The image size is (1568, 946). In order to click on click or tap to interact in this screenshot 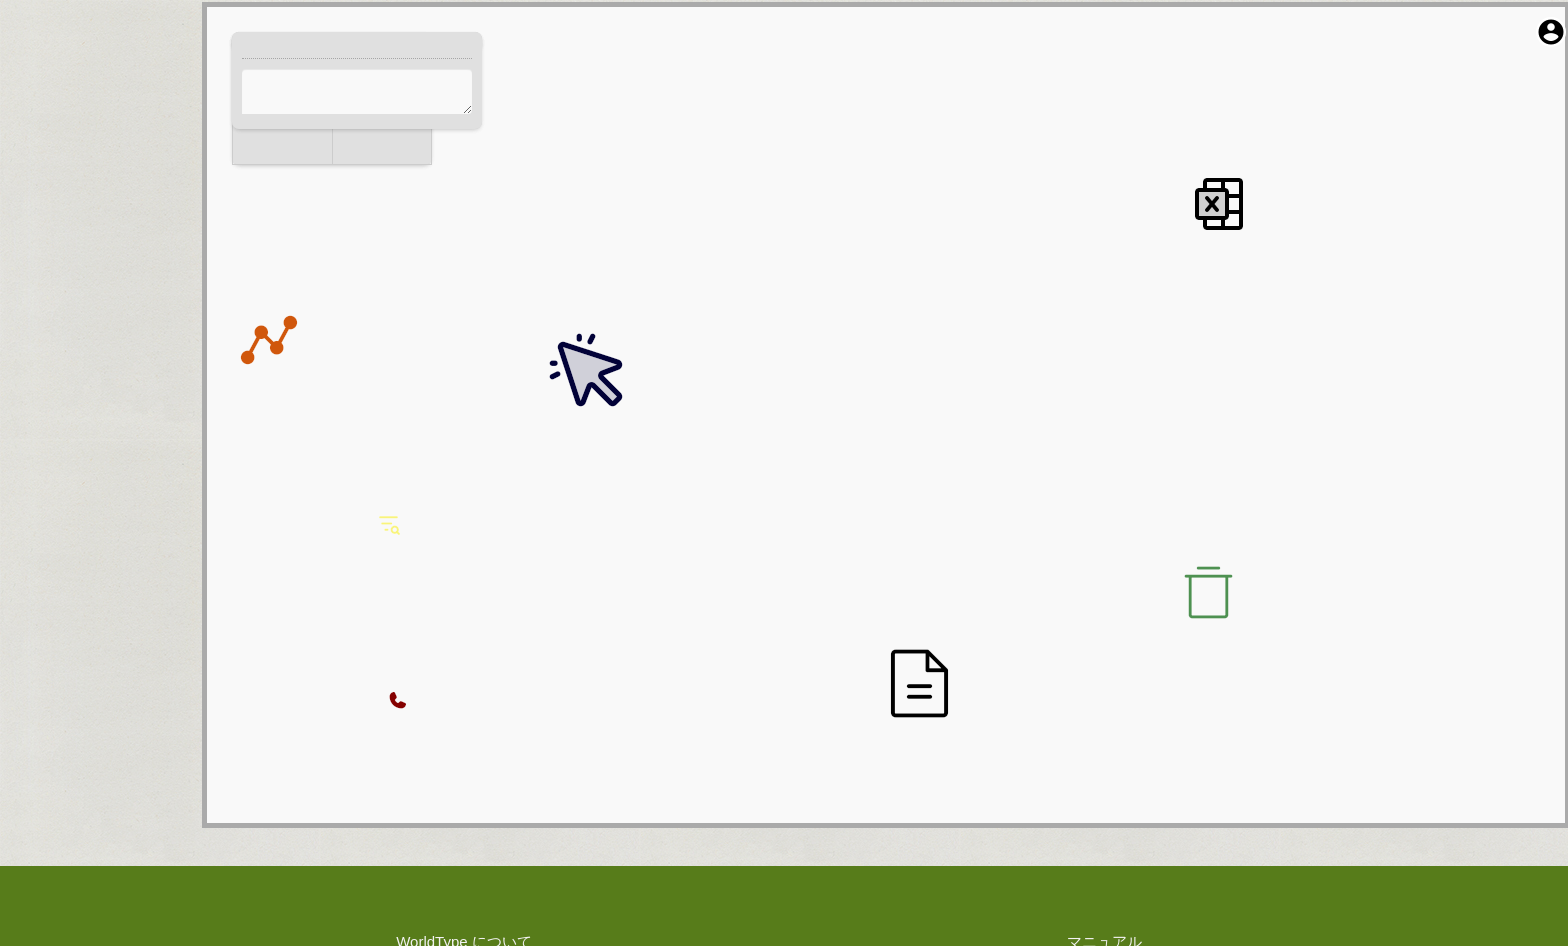, I will do `click(590, 374)`.